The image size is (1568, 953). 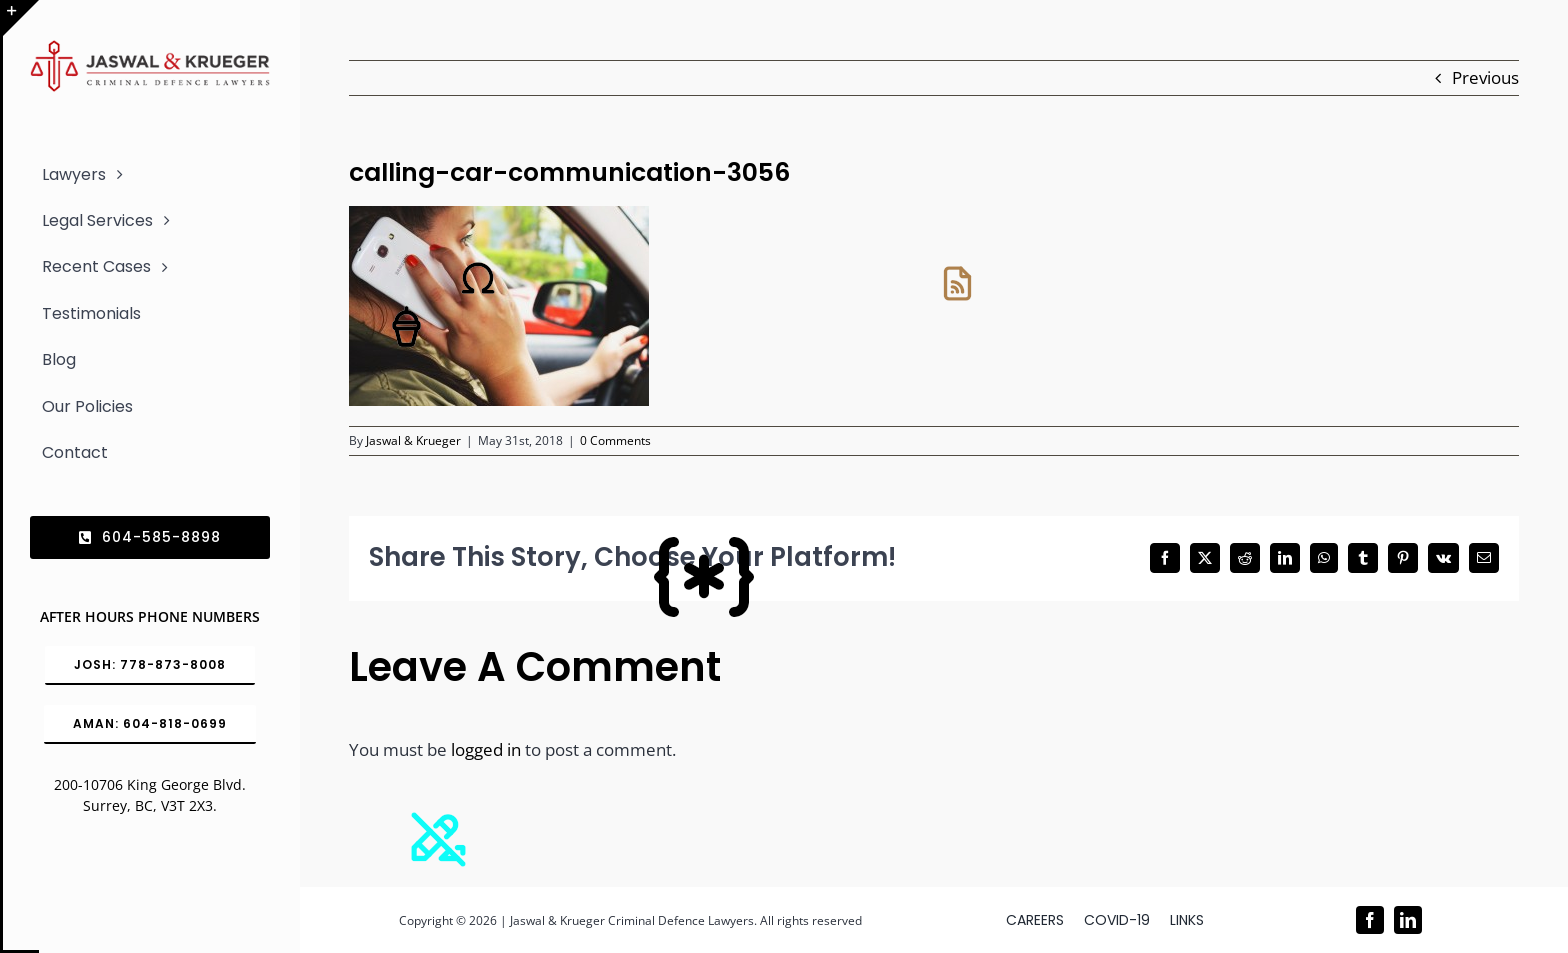 What do you see at coordinates (406, 326) in the screenshot?
I see `browse smoothie or milkshake options` at bounding box center [406, 326].